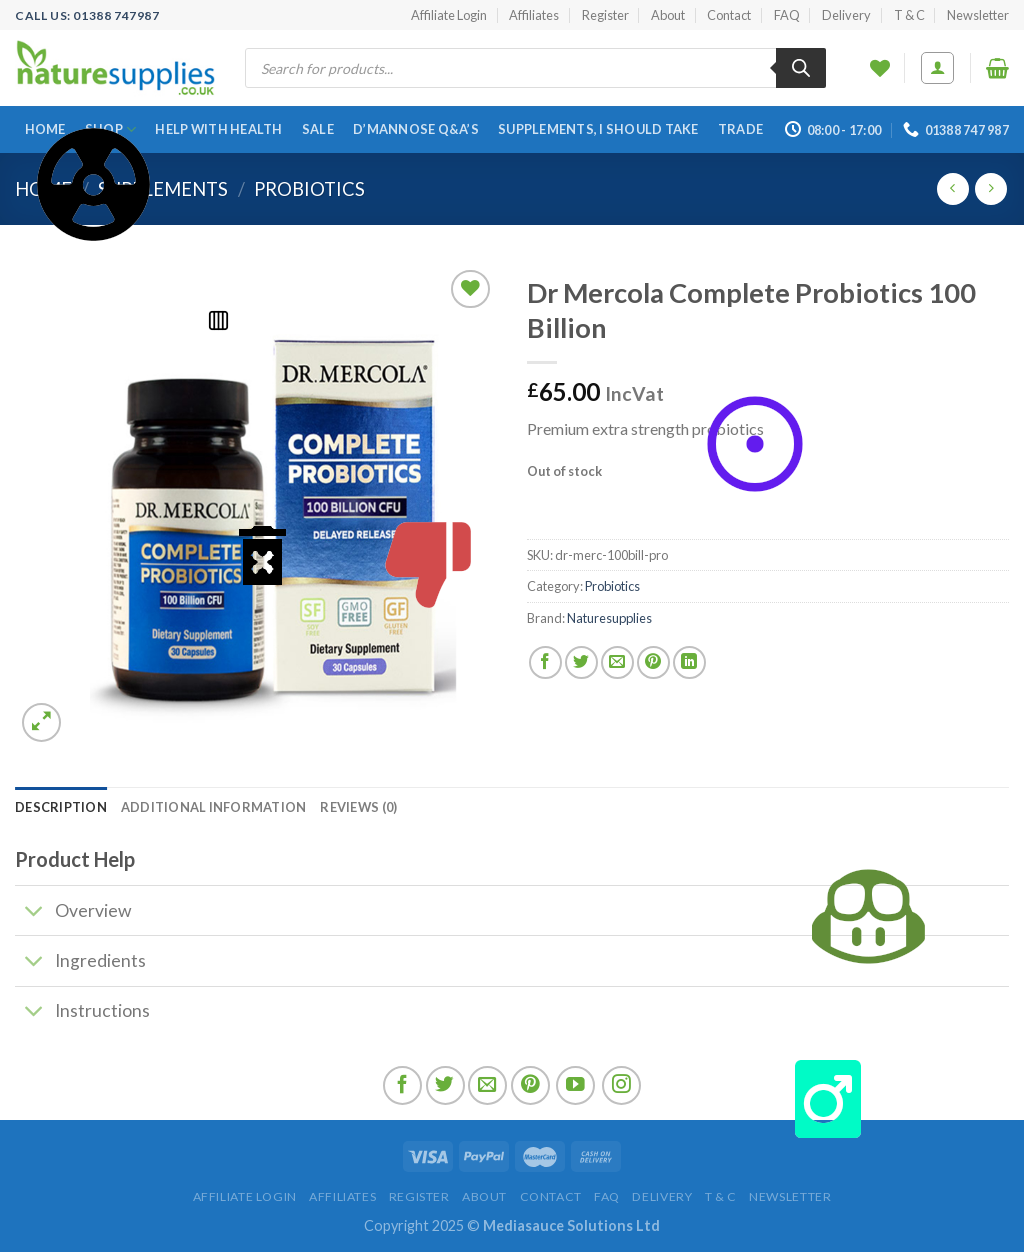 The image size is (1024, 1252). What do you see at coordinates (755, 444) in the screenshot?
I see `select this option from a list` at bounding box center [755, 444].